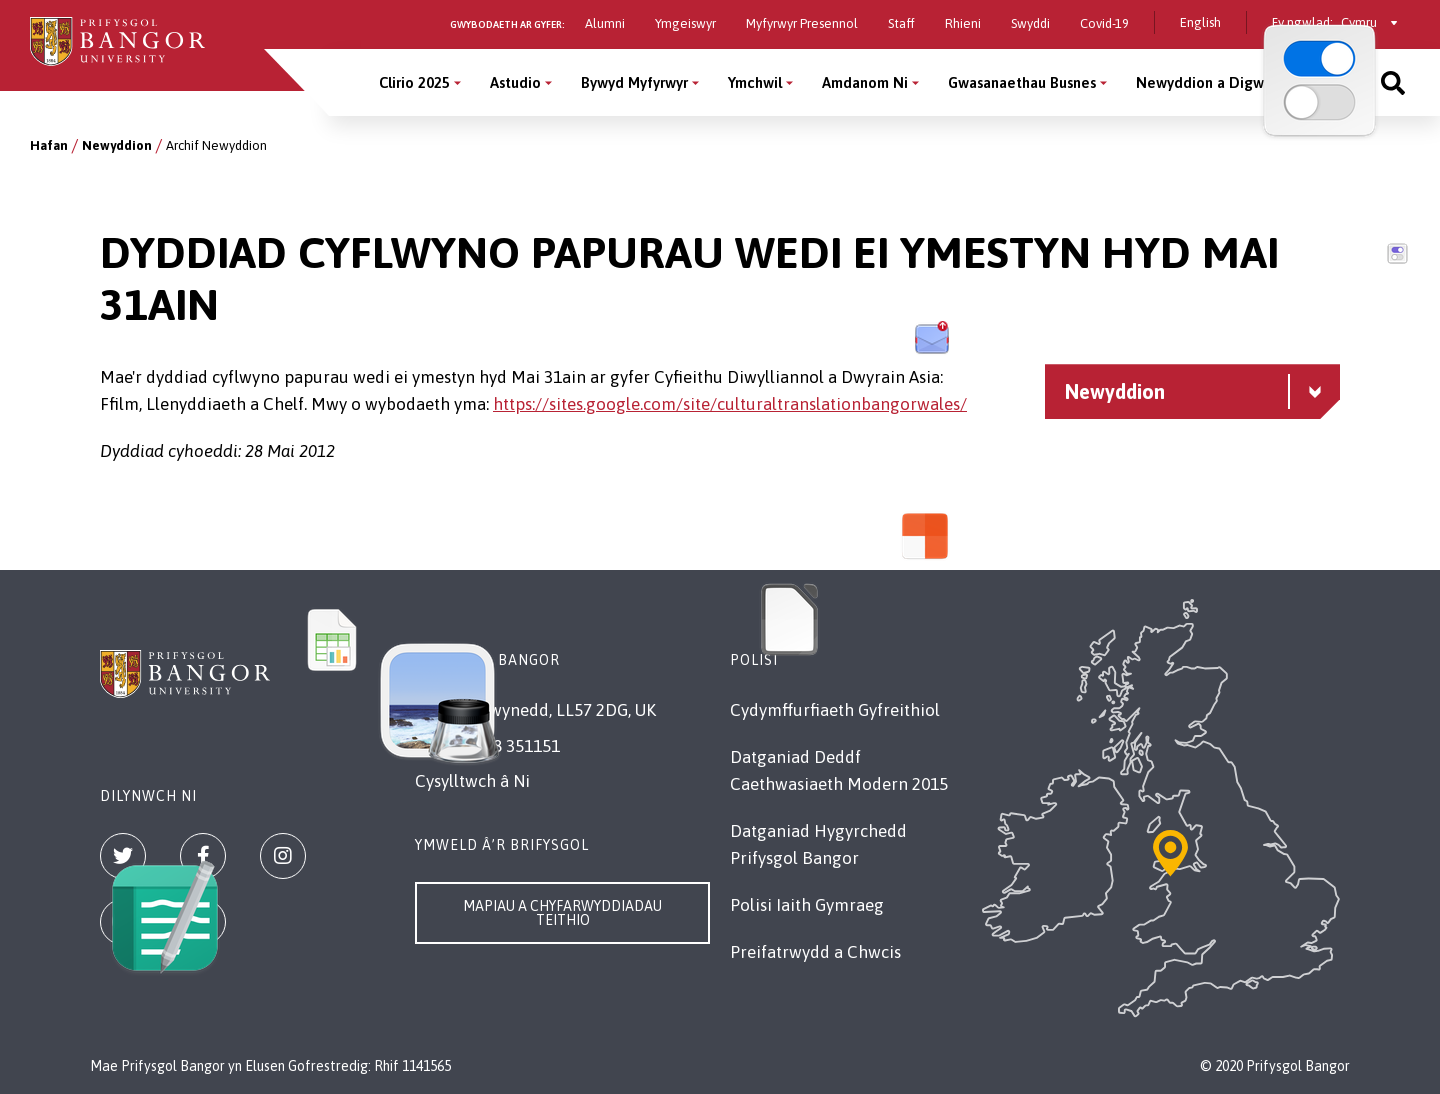  I want to click on send an email or message, so click(932, 339).